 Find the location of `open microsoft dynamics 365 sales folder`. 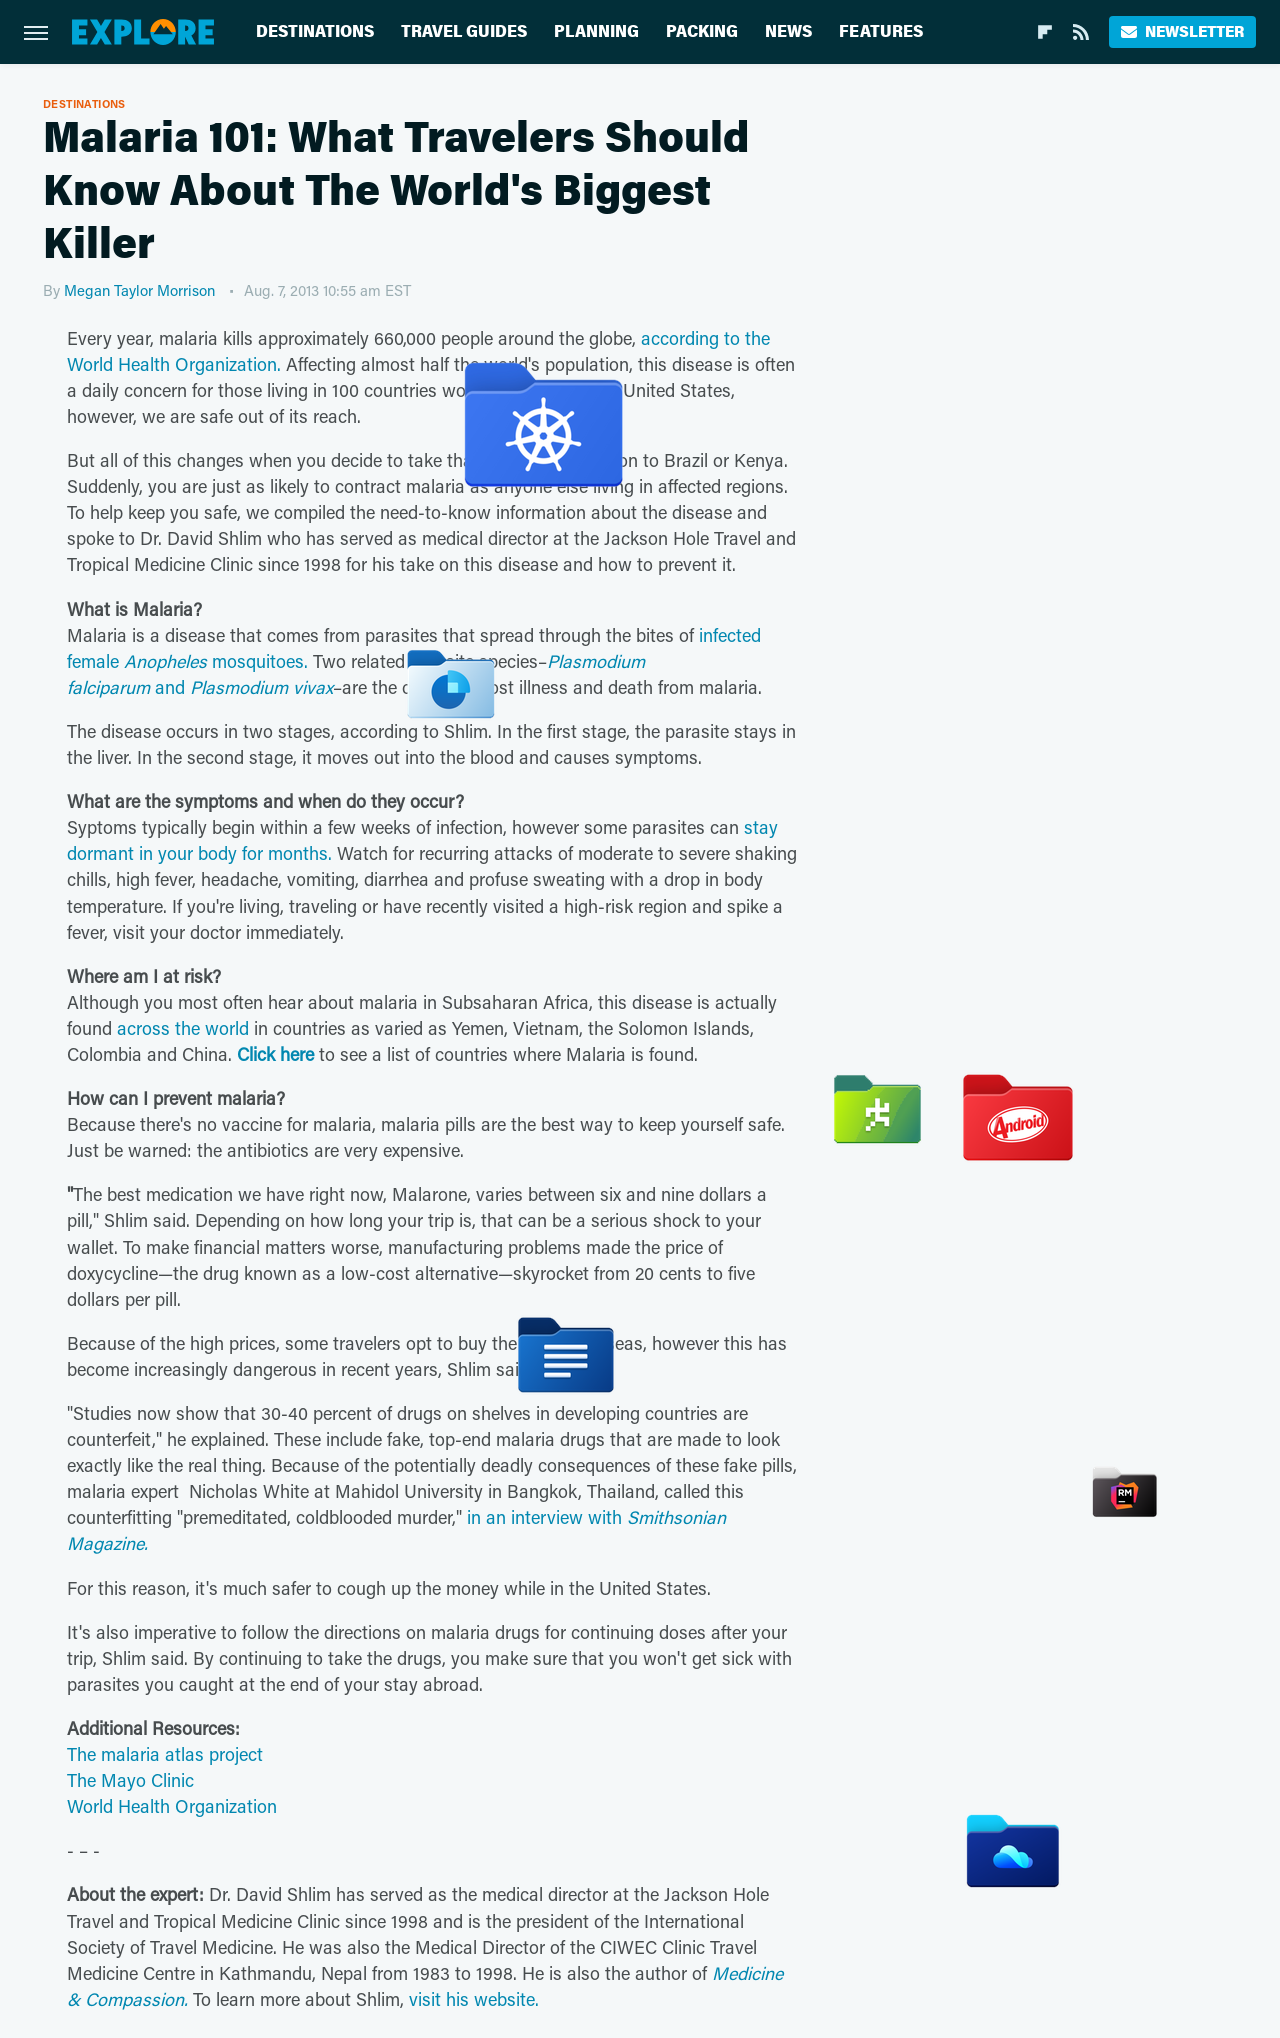

open microsoft dynamics 365 sales folder is located at coordinates (450, 686).